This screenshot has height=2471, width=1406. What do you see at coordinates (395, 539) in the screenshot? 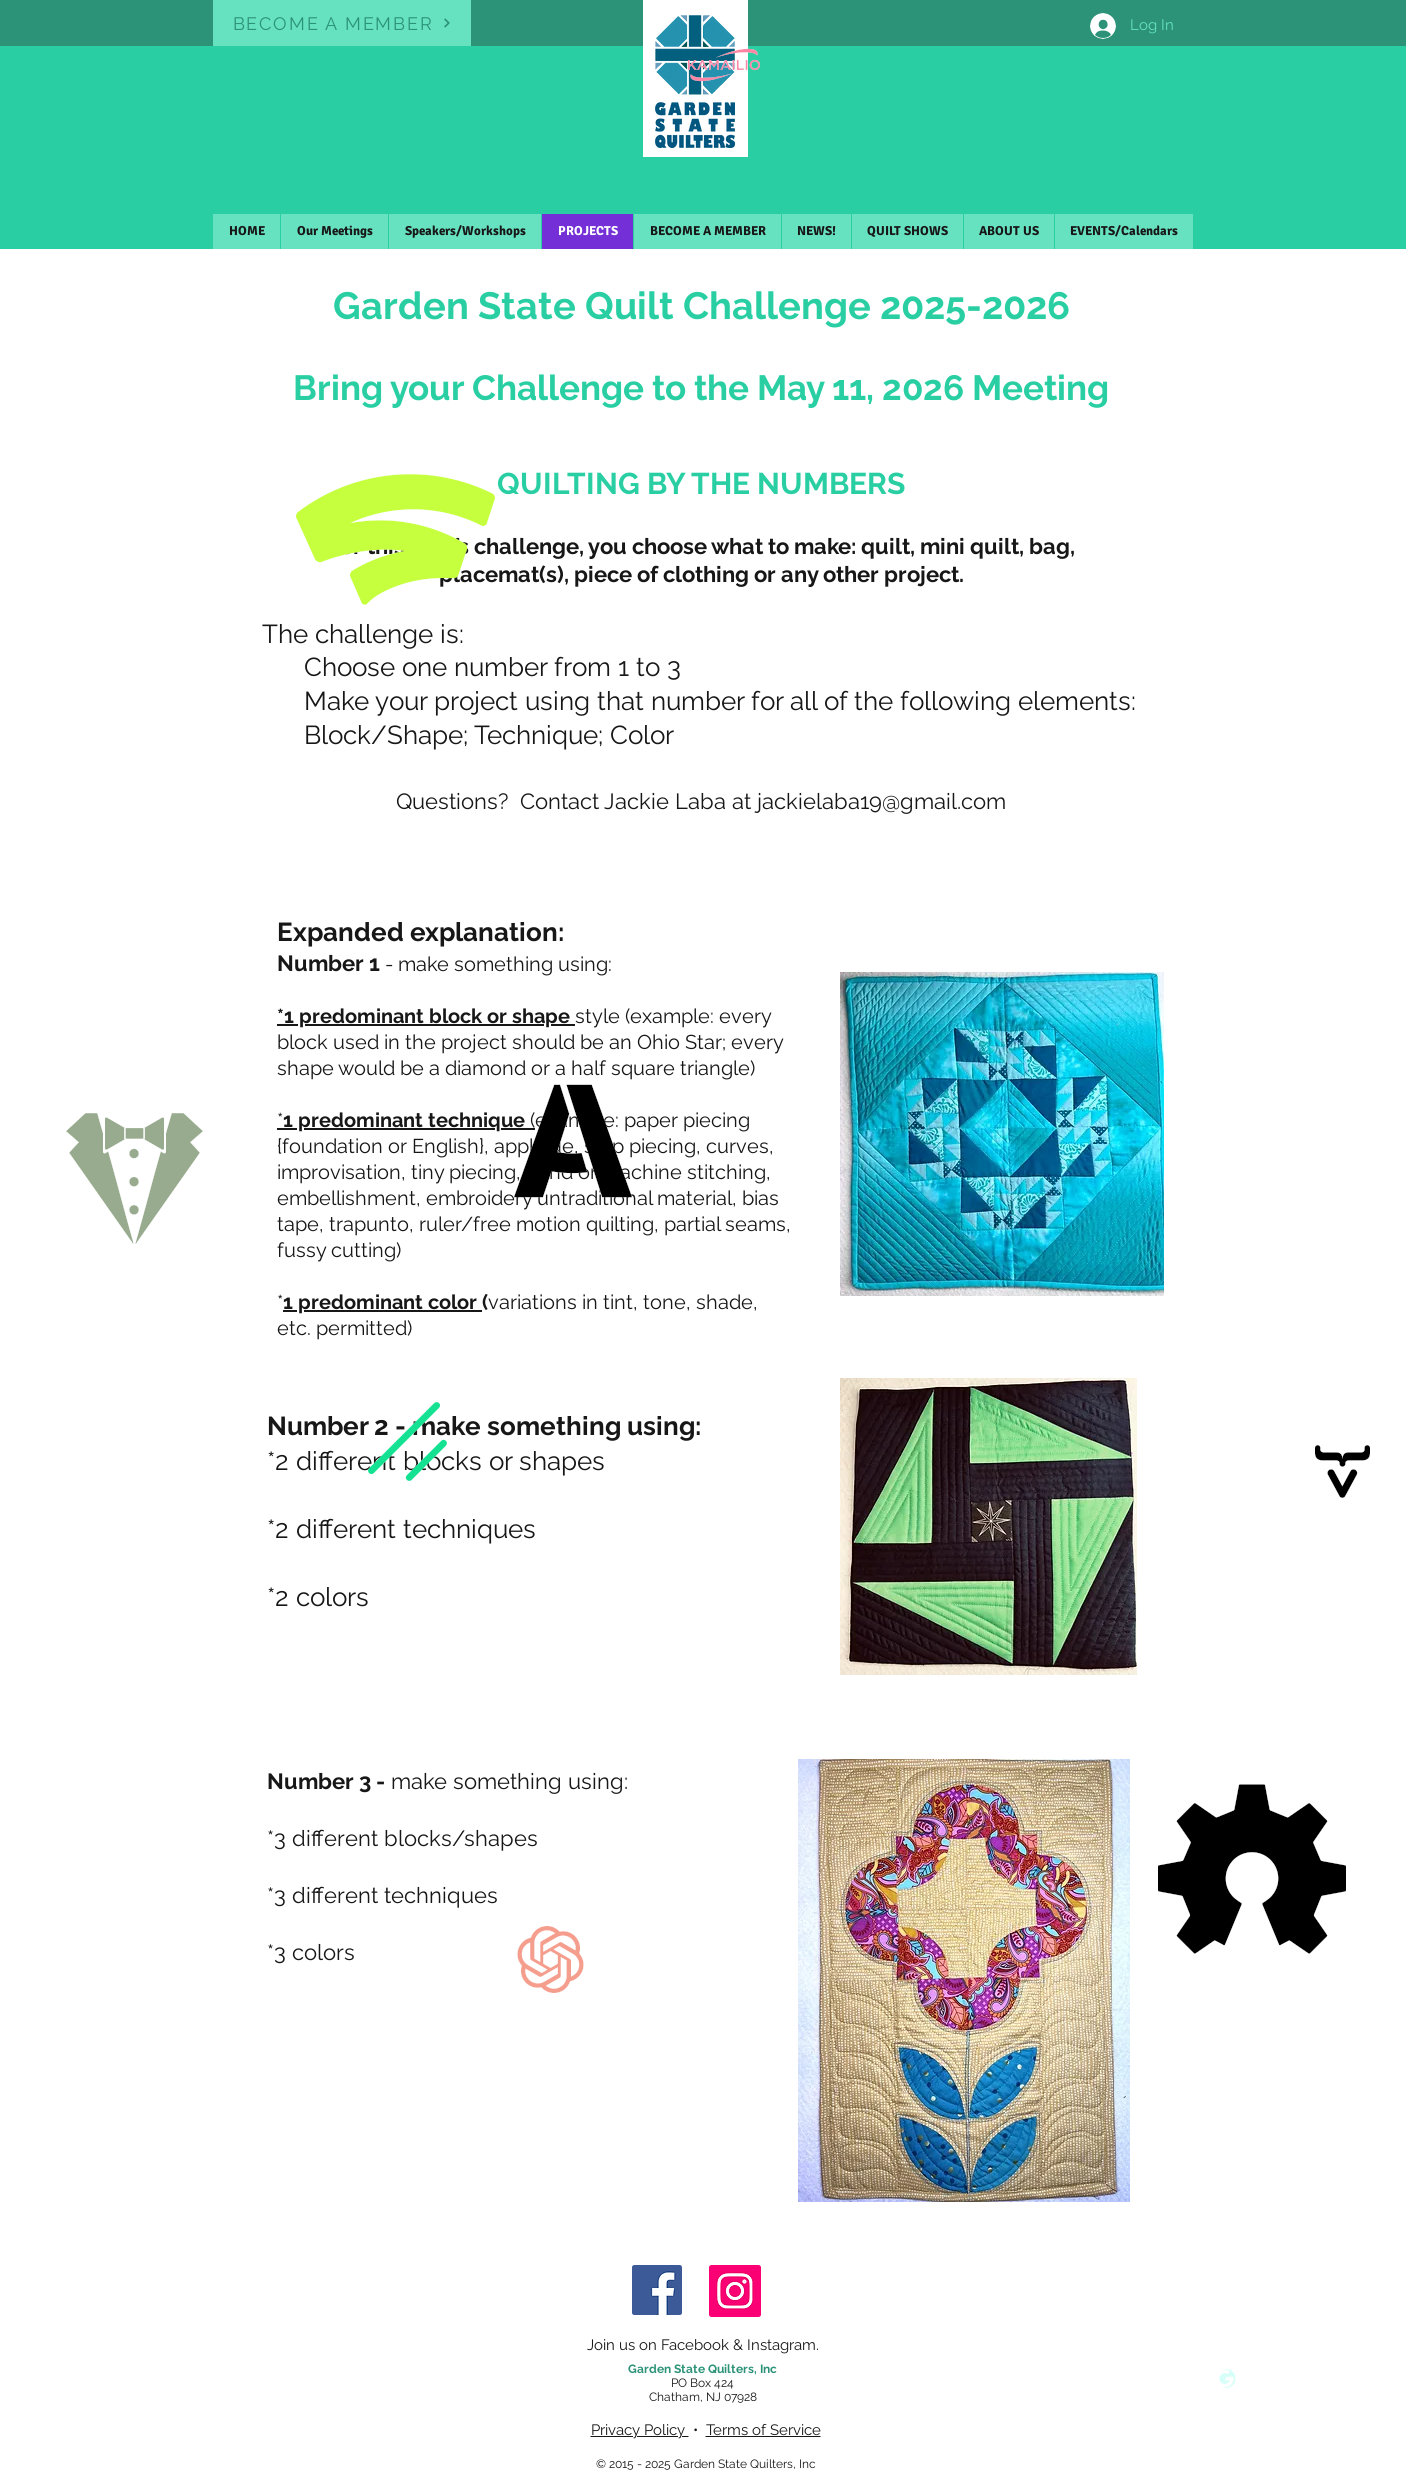
I see `google stadia gaming service logo` at bounding box center [395, 539].